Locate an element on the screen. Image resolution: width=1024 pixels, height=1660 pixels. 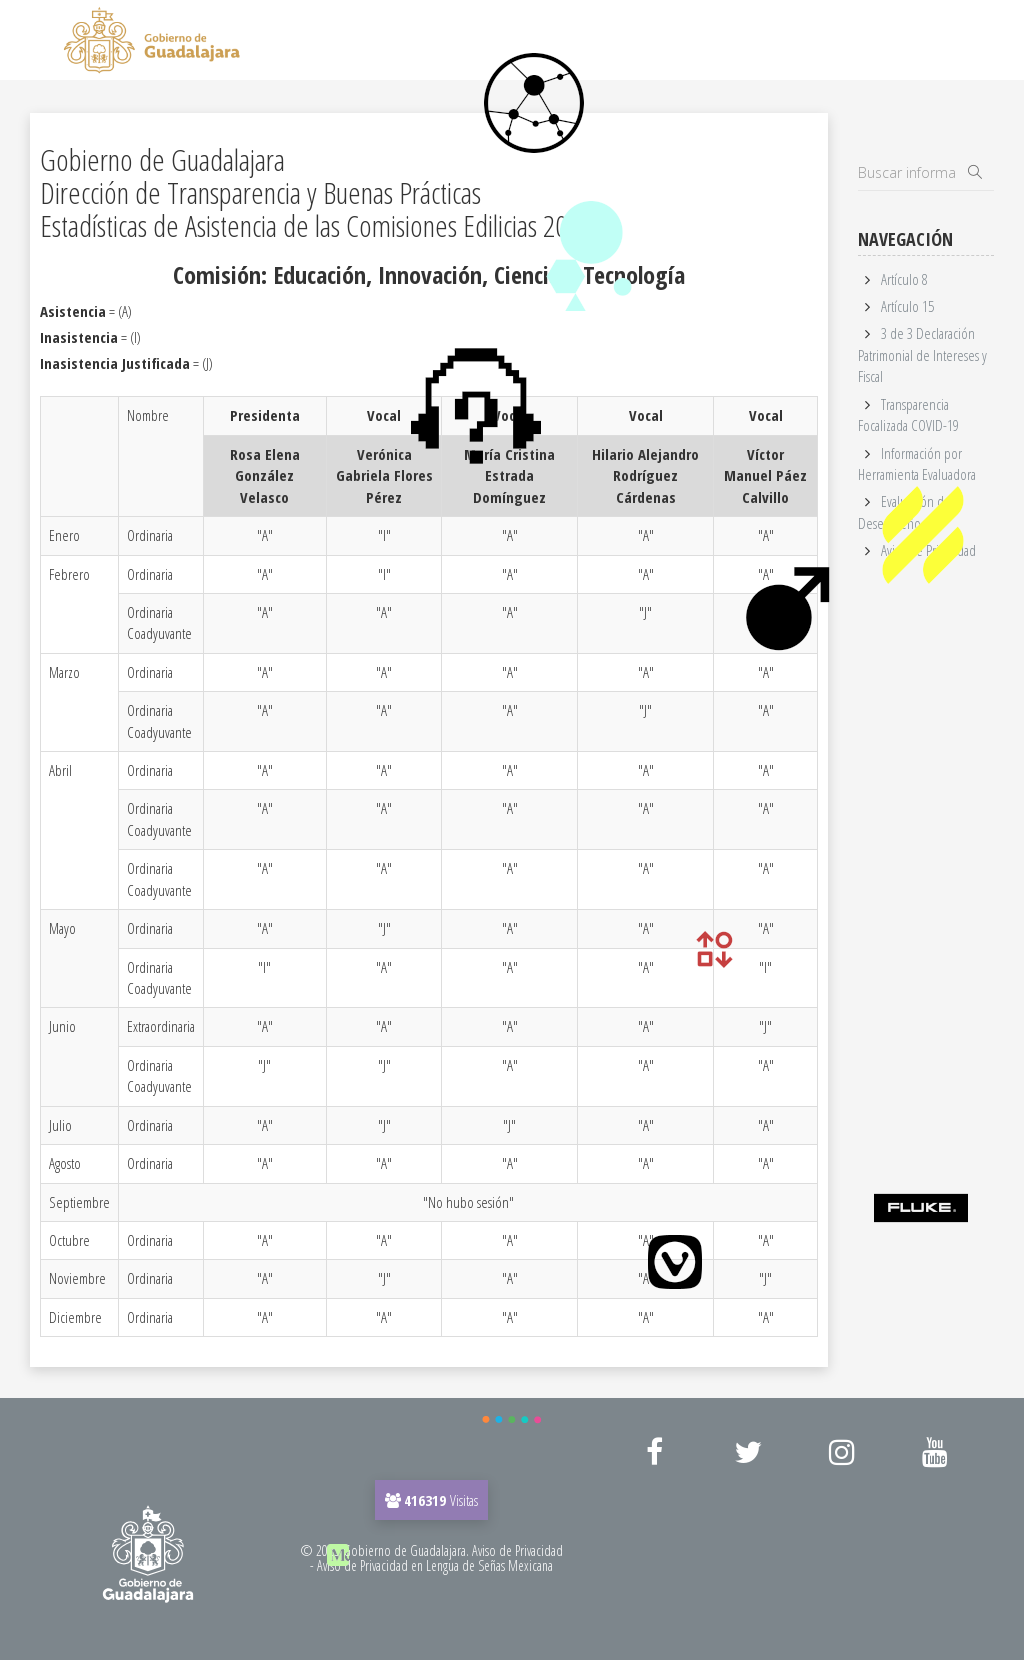
Help Scout logo is located at coordinates (923, 535).